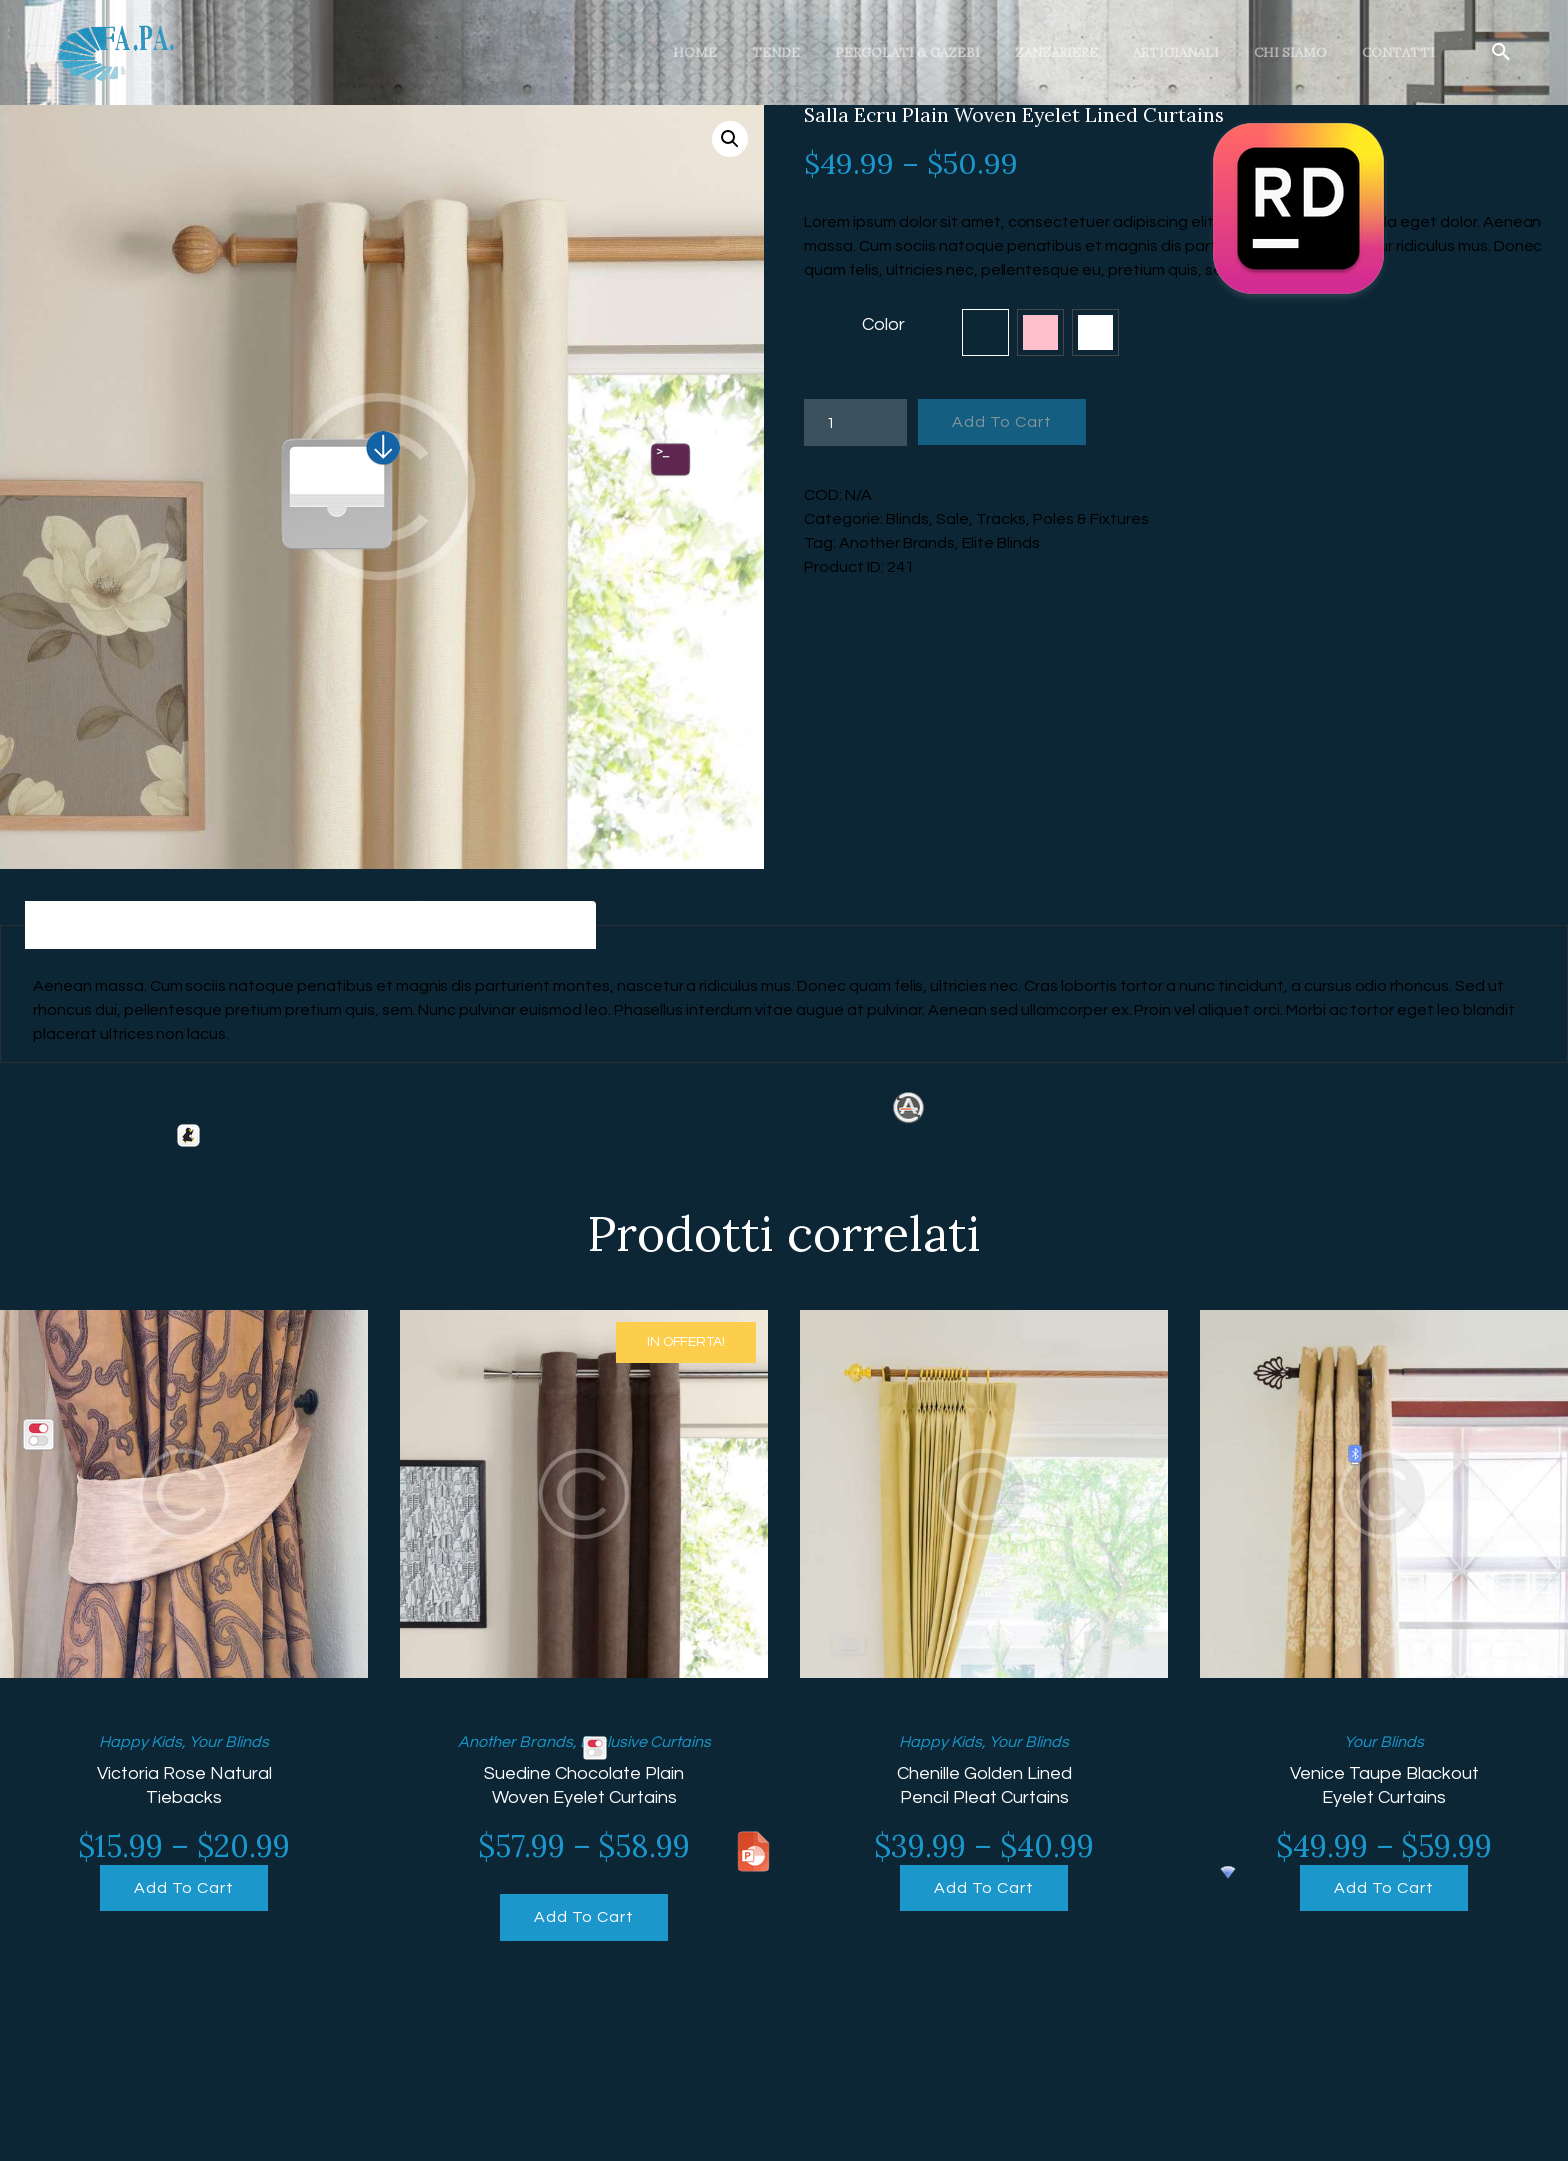 Image resolution: width=1568 pixels, height=2161 pixels. Describe the element at coordinates (753, 1851) in the screenshot. I see `microsoft powerpoint file` at that location.